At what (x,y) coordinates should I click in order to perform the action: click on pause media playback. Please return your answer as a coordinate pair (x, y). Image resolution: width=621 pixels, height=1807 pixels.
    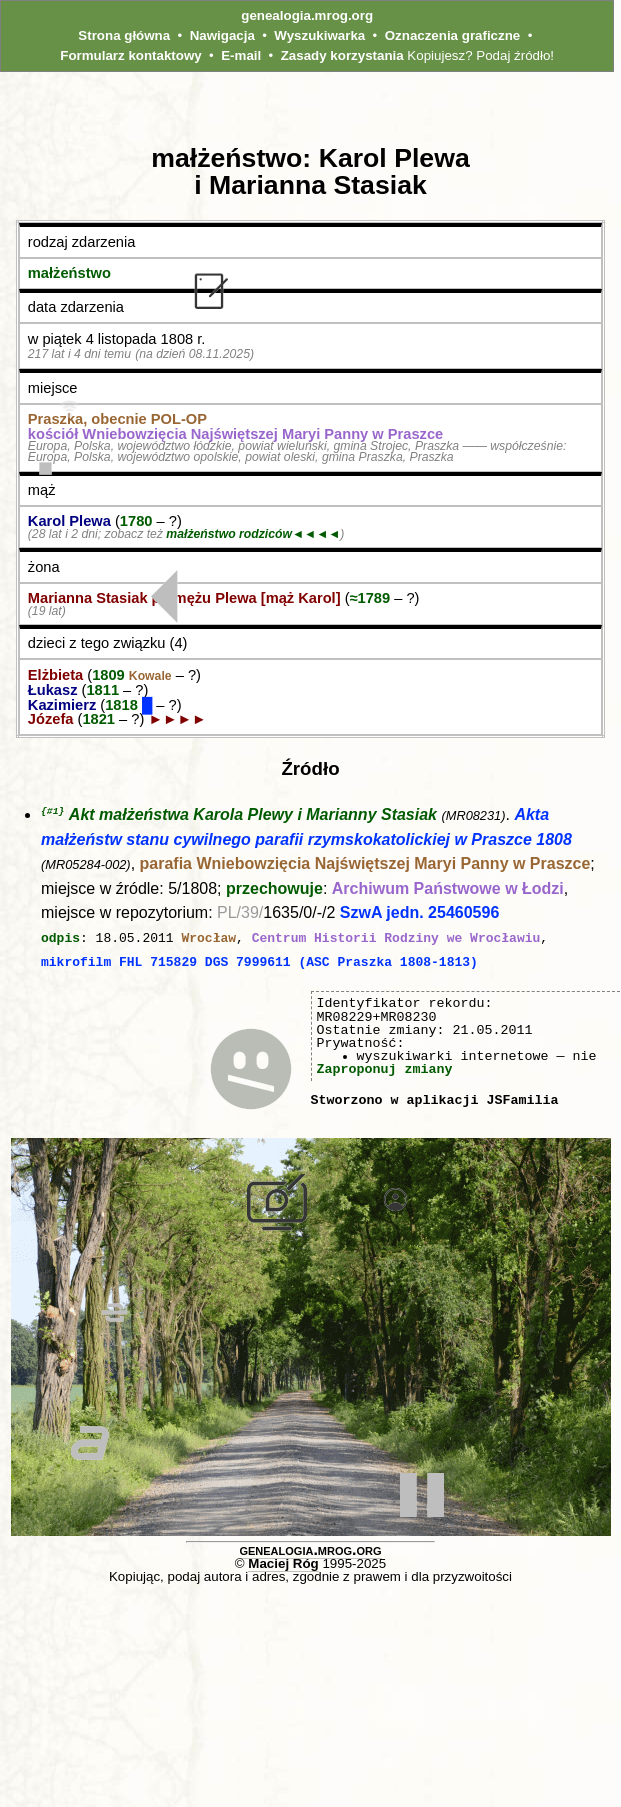
    Looking at the image, I should click on (422, 1495).